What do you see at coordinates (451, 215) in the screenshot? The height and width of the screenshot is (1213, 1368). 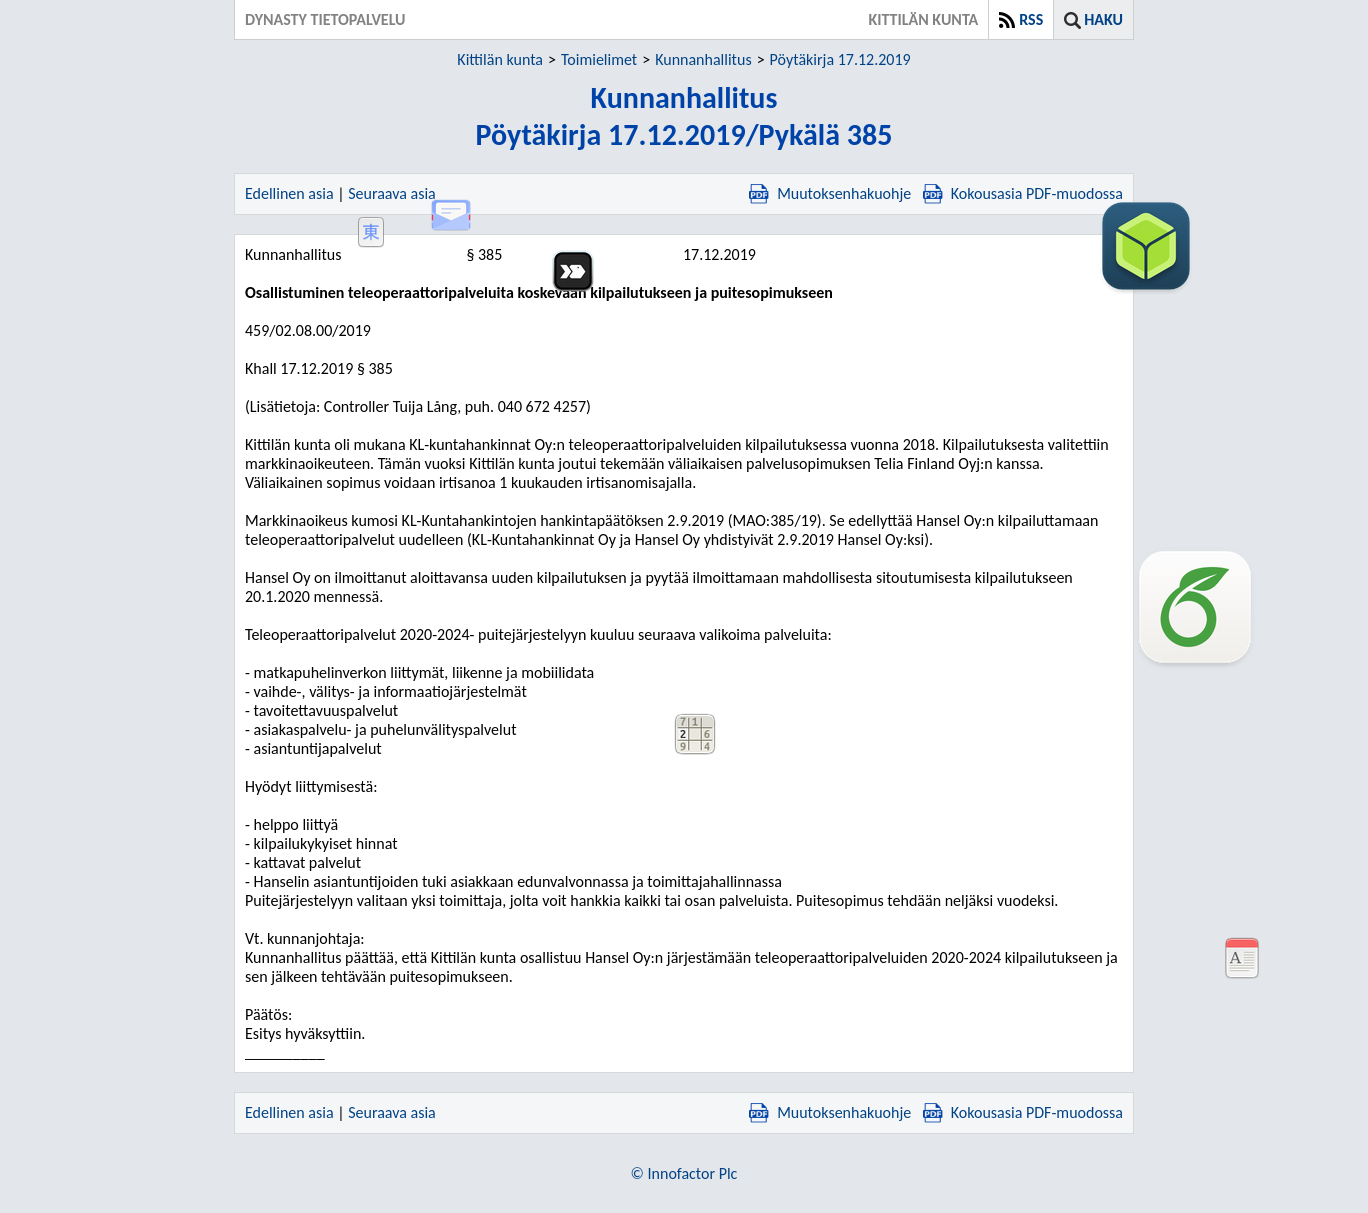 I see `open the mail app` at bounding box center [451, 215].